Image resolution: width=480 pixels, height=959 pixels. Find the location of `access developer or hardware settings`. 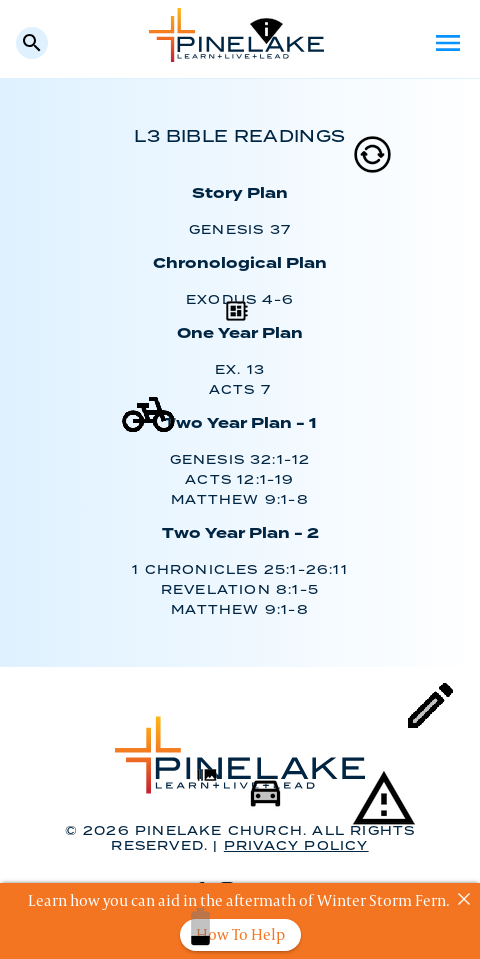

access developer or hardware settings is located at coordinates (237, 311).